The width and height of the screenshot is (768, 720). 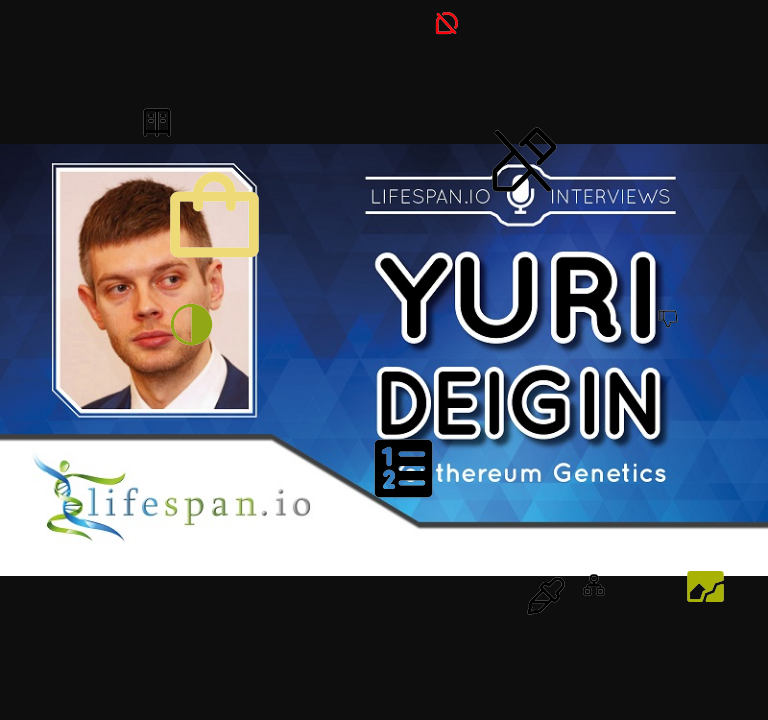 I want to click on view site structure or hierarchy, so click(x=594, y=585).